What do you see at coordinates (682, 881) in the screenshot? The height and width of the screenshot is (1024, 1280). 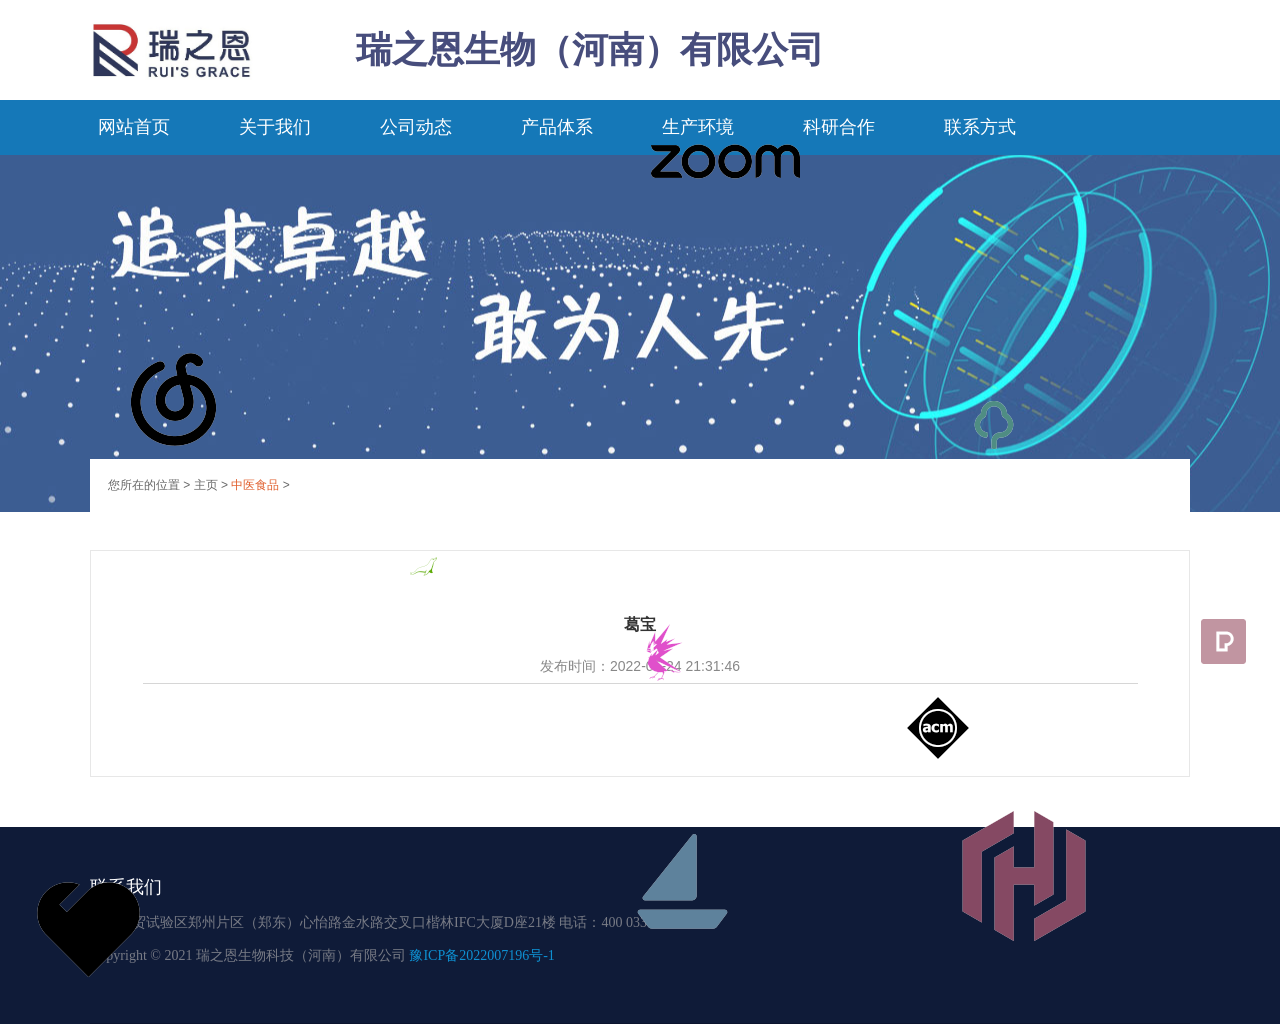 I see `view nearby marina or sailing destinations` at bounding box center [682, 881].